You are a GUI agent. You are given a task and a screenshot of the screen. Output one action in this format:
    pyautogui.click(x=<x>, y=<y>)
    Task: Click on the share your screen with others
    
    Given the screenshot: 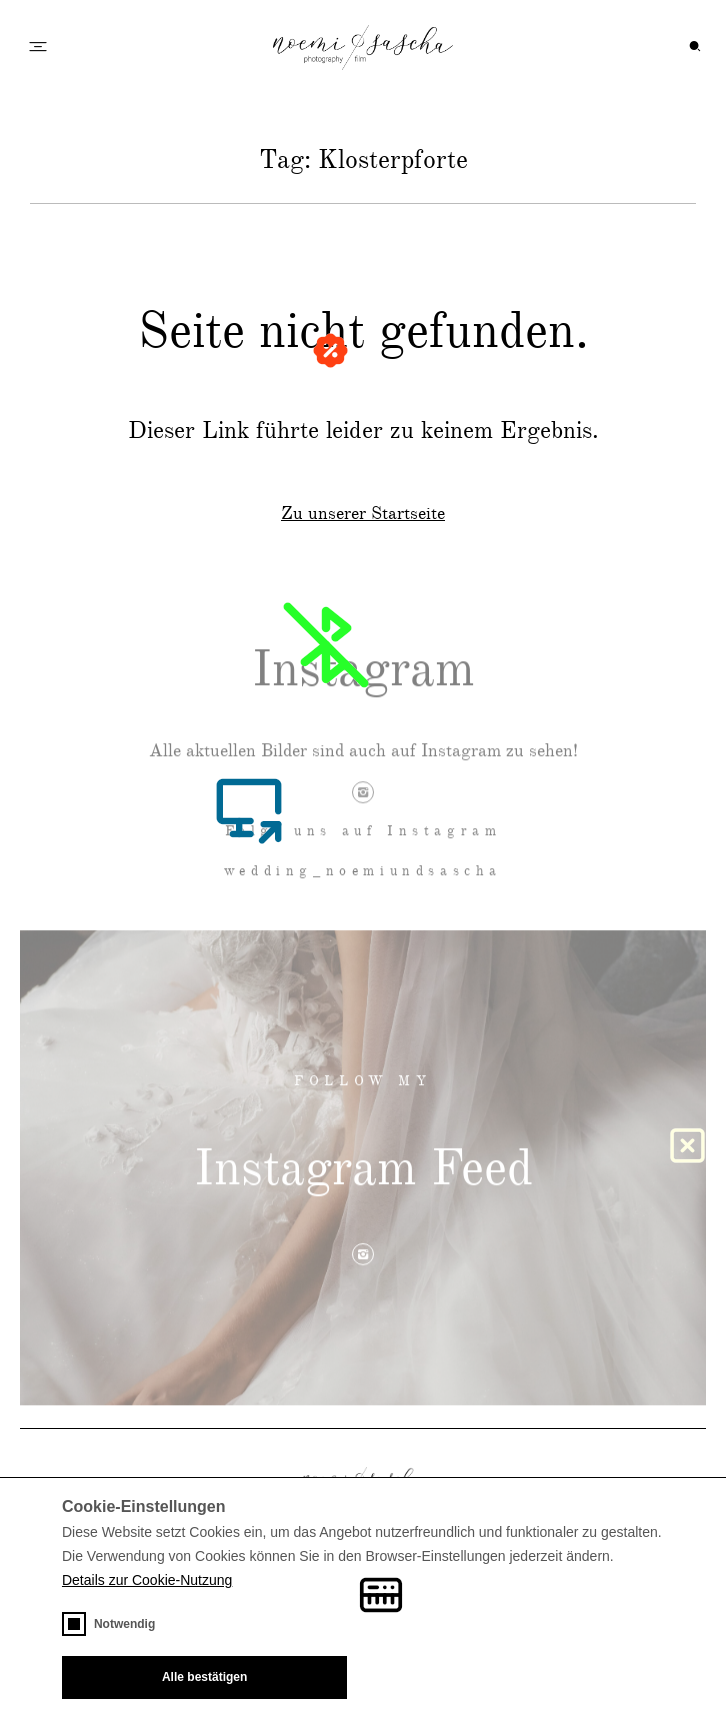 What is the action you would take?
    pyautogui.click(x=249, y=808)
    